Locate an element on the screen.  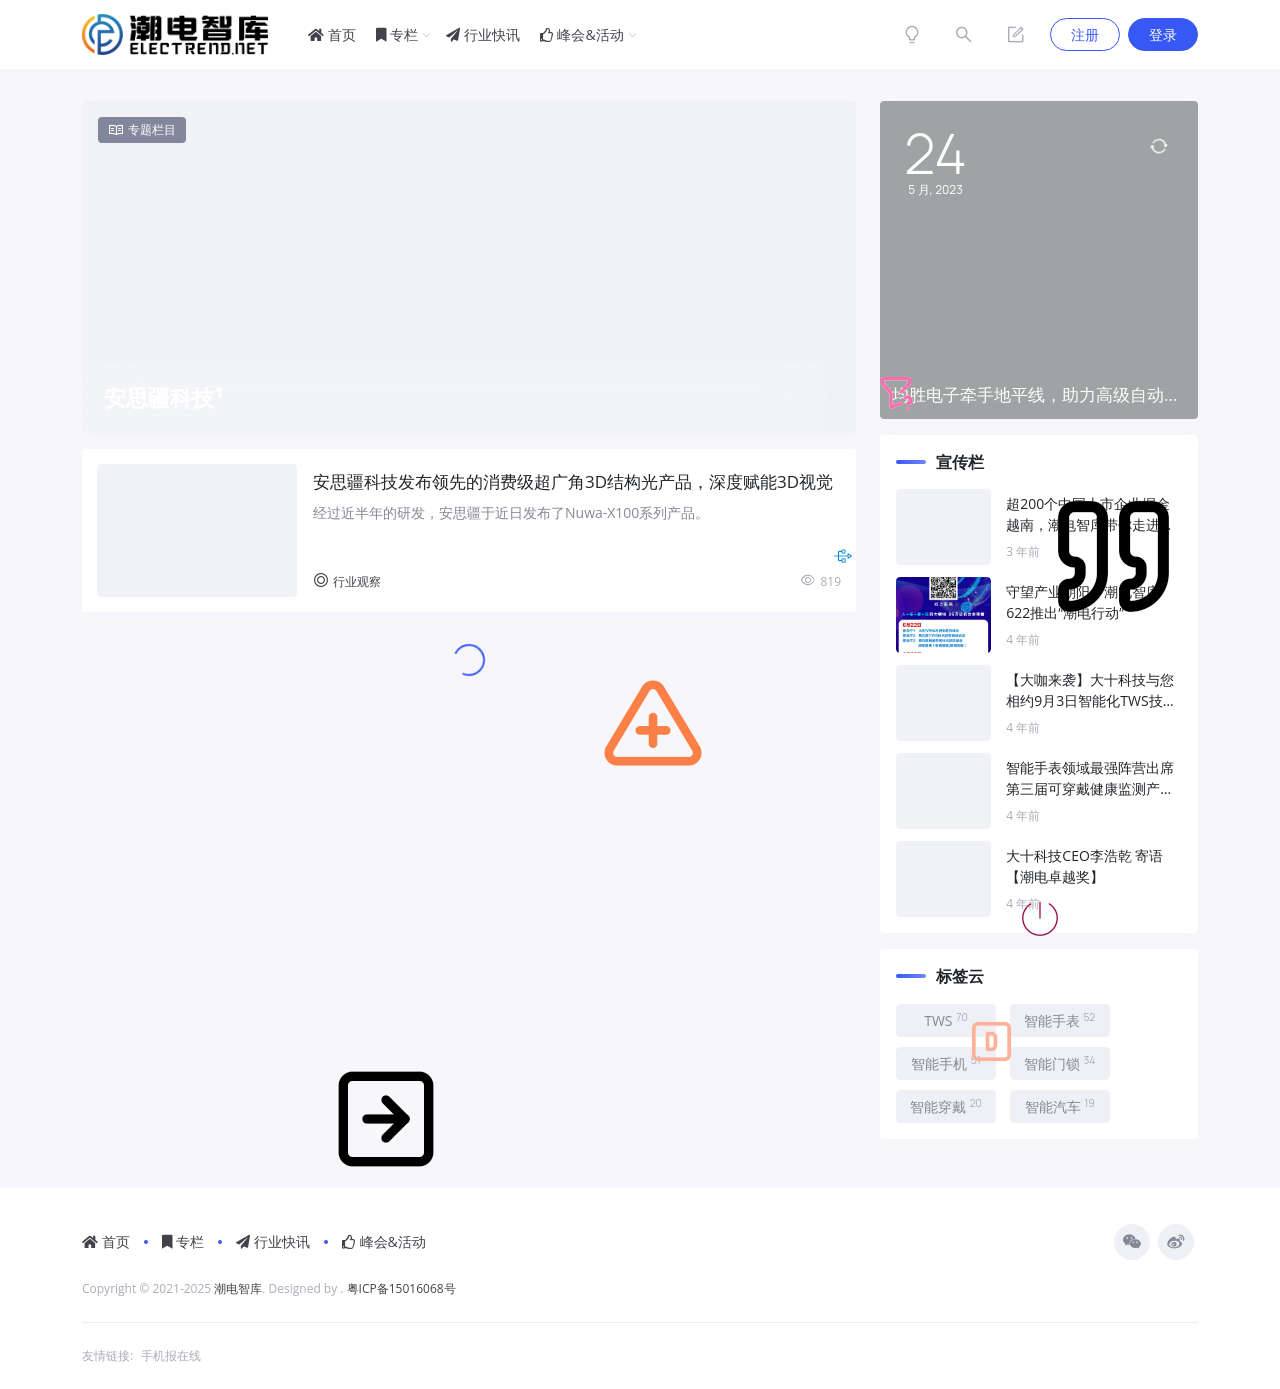
proceed to the next step is located at coordinates (386, 1119).